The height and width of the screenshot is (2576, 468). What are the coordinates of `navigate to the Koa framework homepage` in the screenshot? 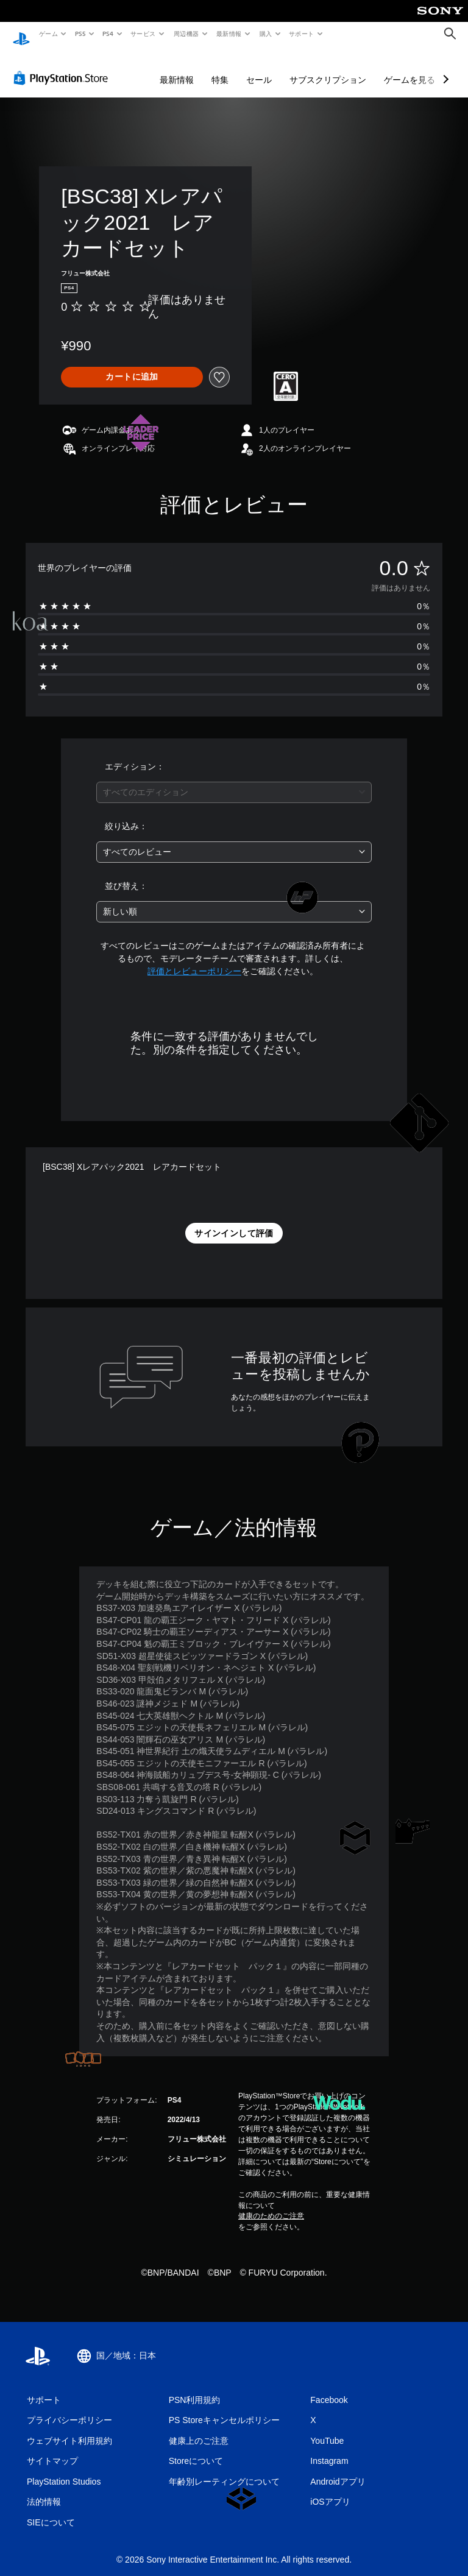 It's located at (30, 621).